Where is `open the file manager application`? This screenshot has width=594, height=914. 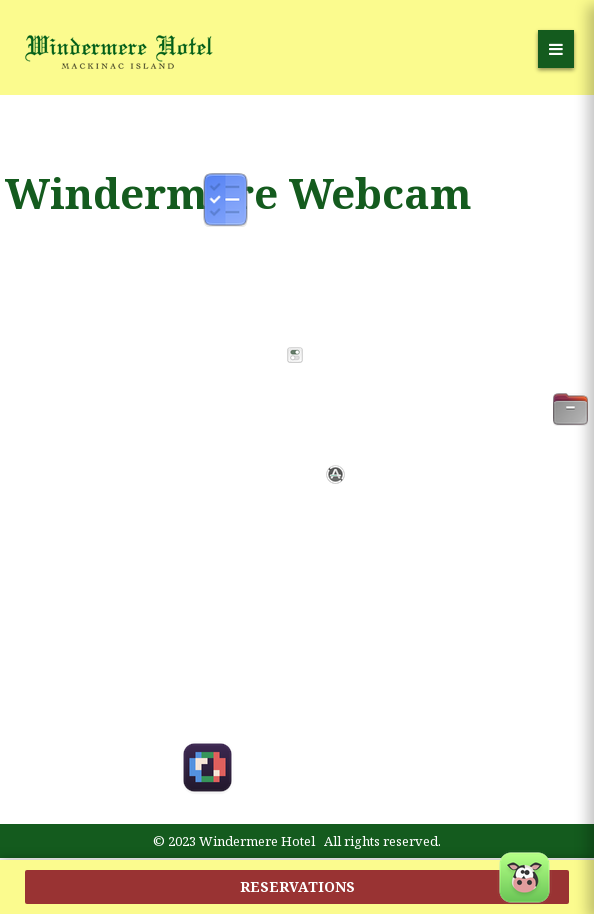 open the file manager application is located at coordinates (570, 408).